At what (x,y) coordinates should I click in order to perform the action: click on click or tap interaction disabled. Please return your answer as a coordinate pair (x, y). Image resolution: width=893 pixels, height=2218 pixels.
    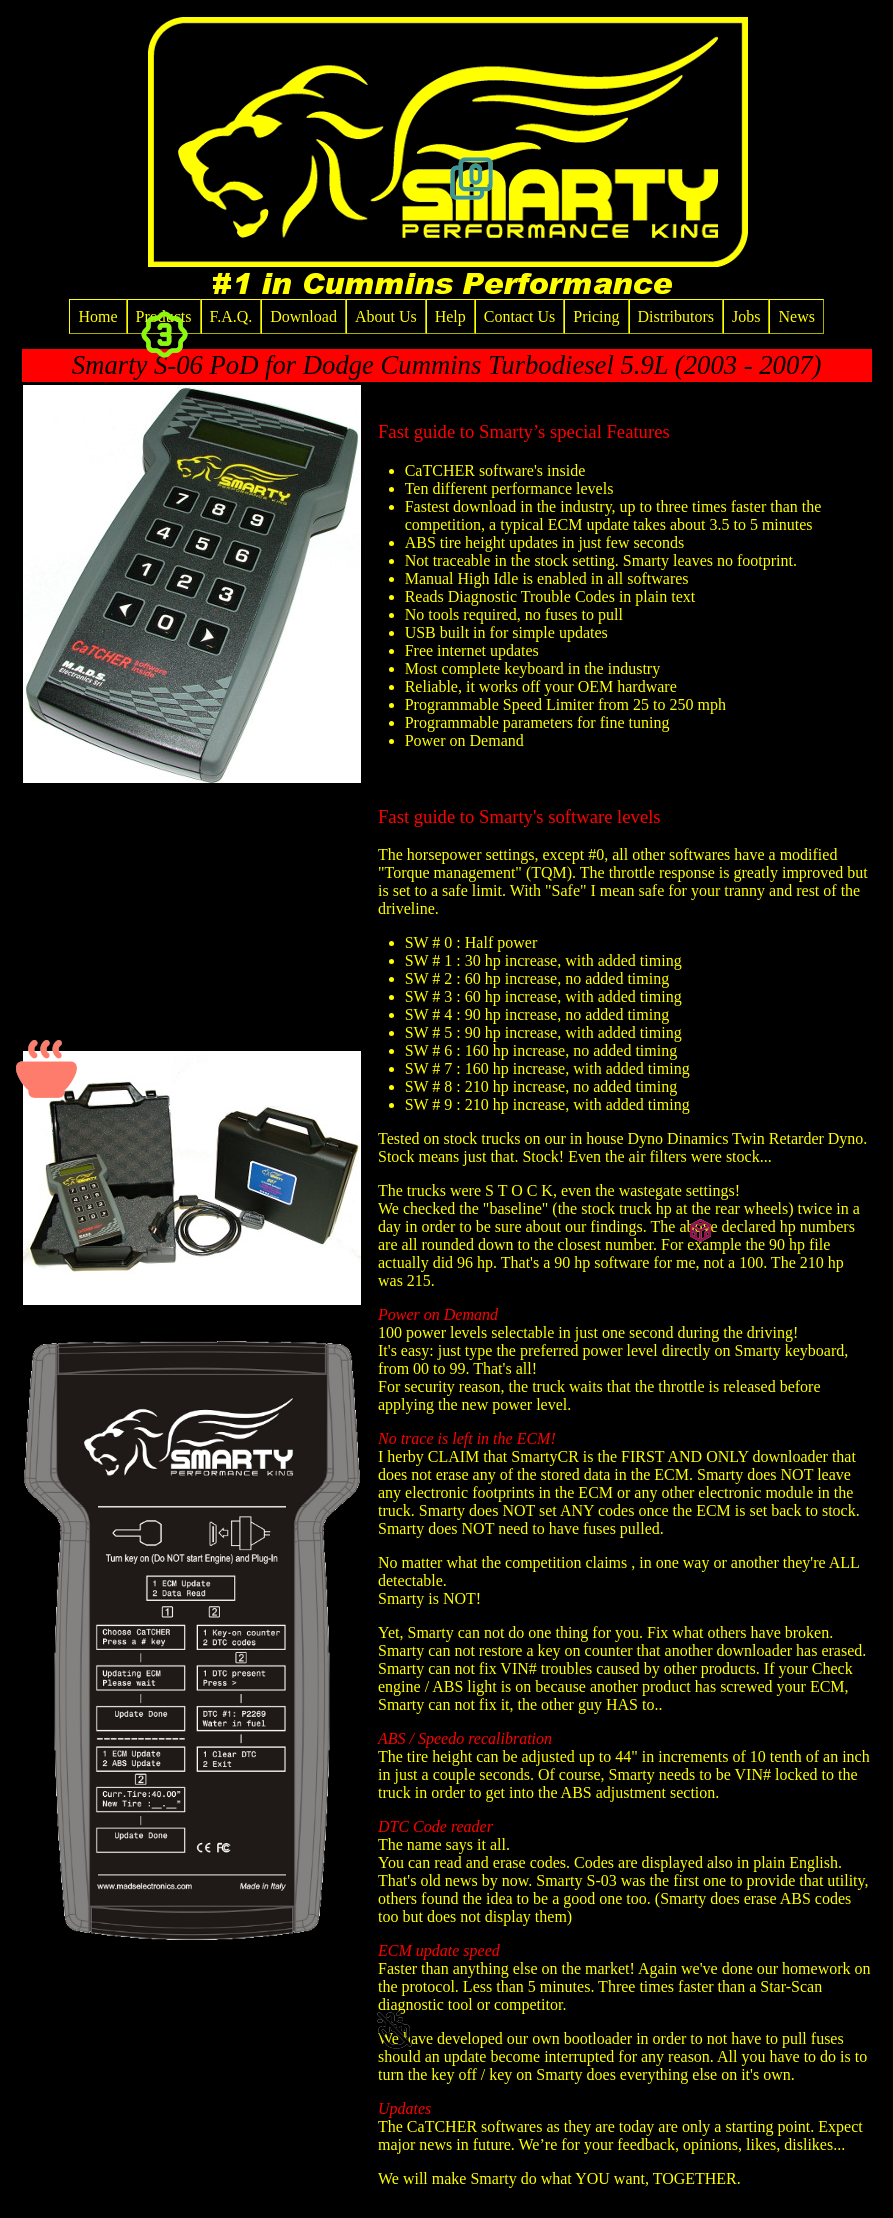
    Looking at the image, I should click on (394, 2029).